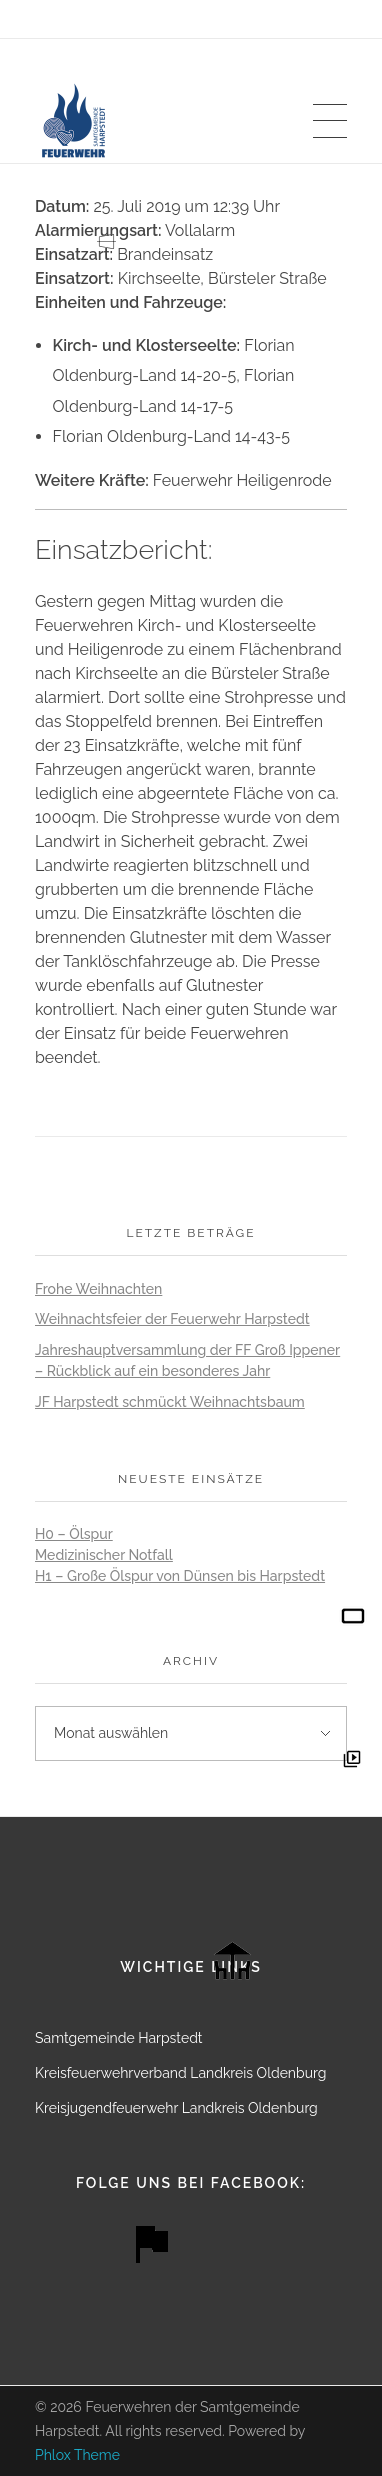 Image resolution: width=382 pixels, height=2476 pixels. I want to click on flag or report content, so click(150, 2243).